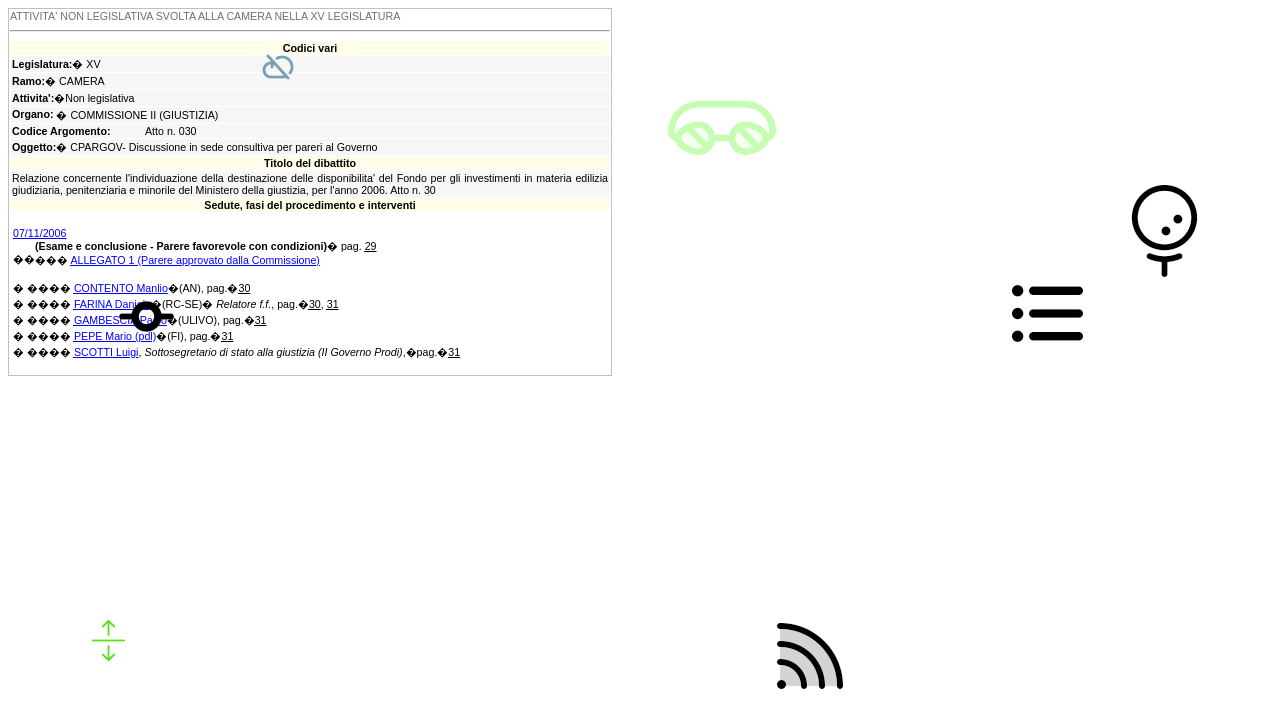  I want to click on access golf-related features or content, so click(1164, 229).